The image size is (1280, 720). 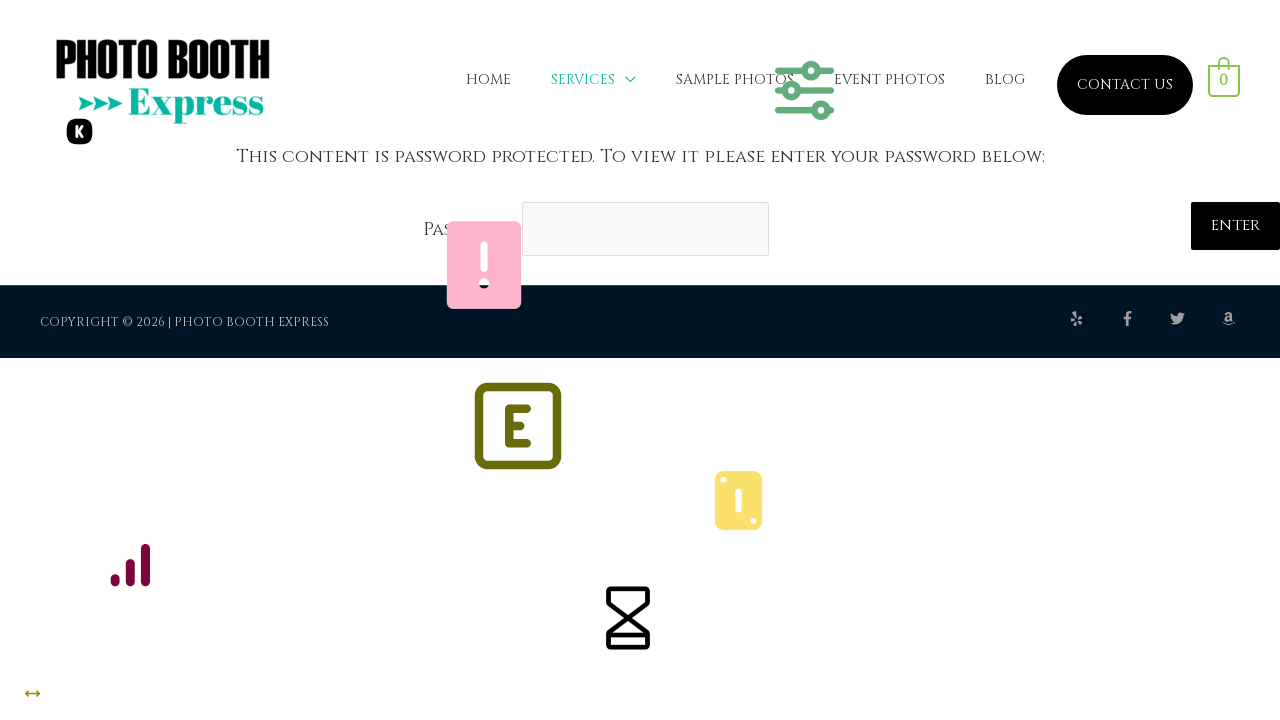 What do you see at coordinates (32, 693) in the screenshot?
I see `resize or adjust width horizontally` at bounding box center [32, 693].